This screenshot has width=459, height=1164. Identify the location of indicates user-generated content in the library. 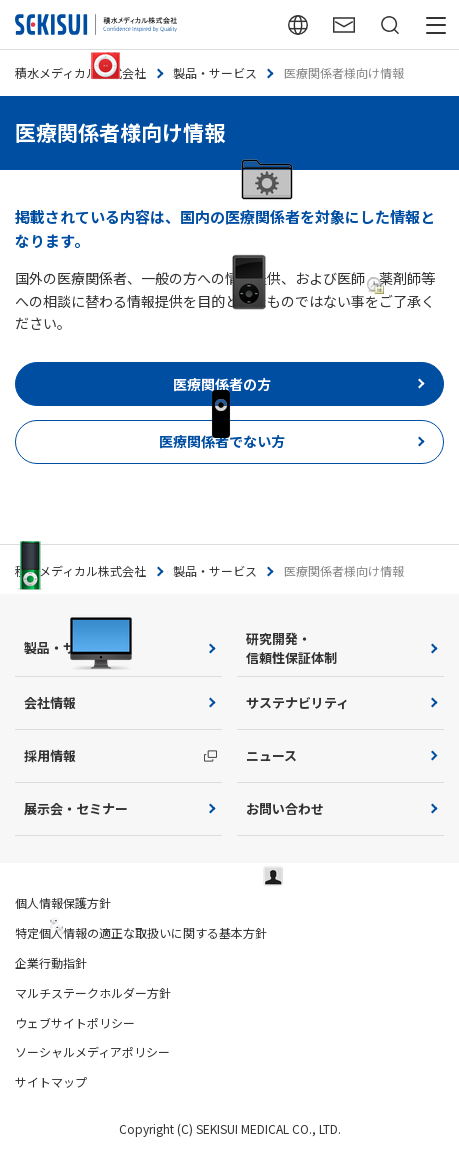
(261, 864).